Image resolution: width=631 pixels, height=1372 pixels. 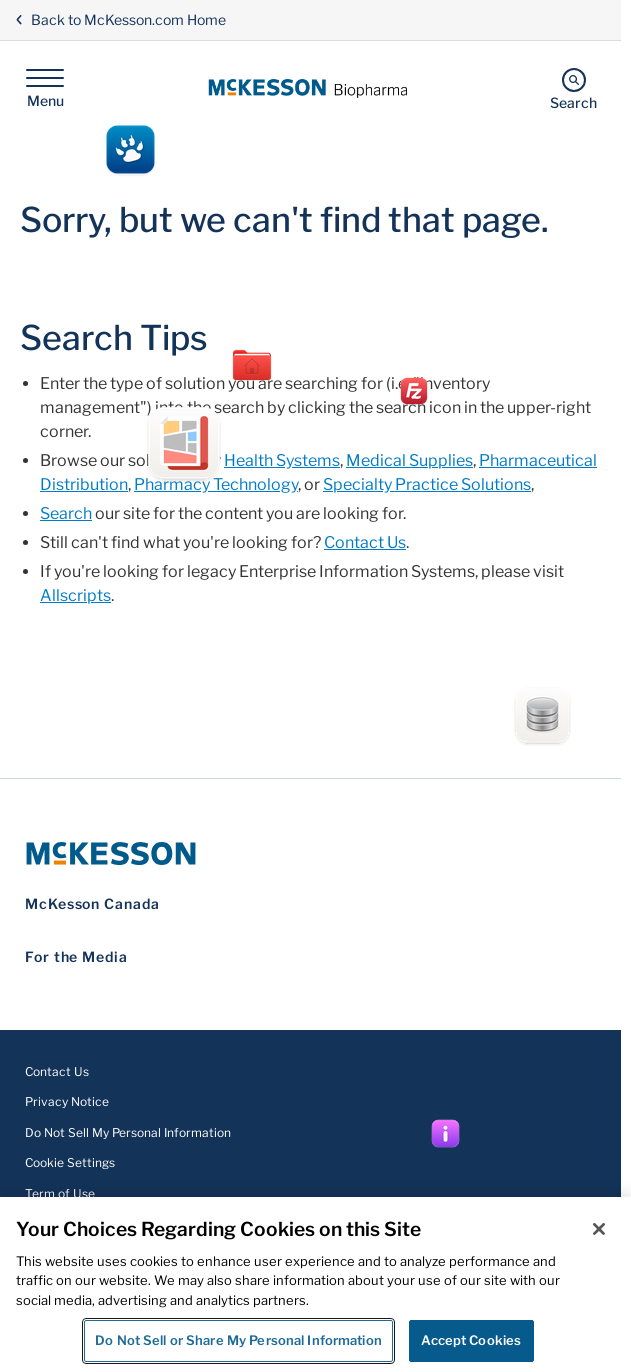 I want to click on access your home folder, so click(x=252, y=365).